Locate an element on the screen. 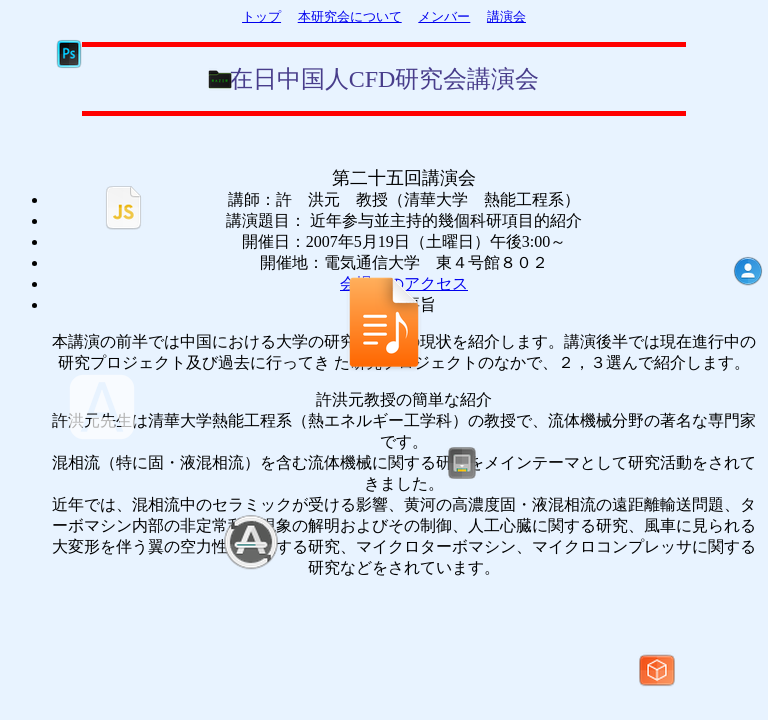 The image size is (768, 720). open the software update manager is located at coordinates (251, 542).